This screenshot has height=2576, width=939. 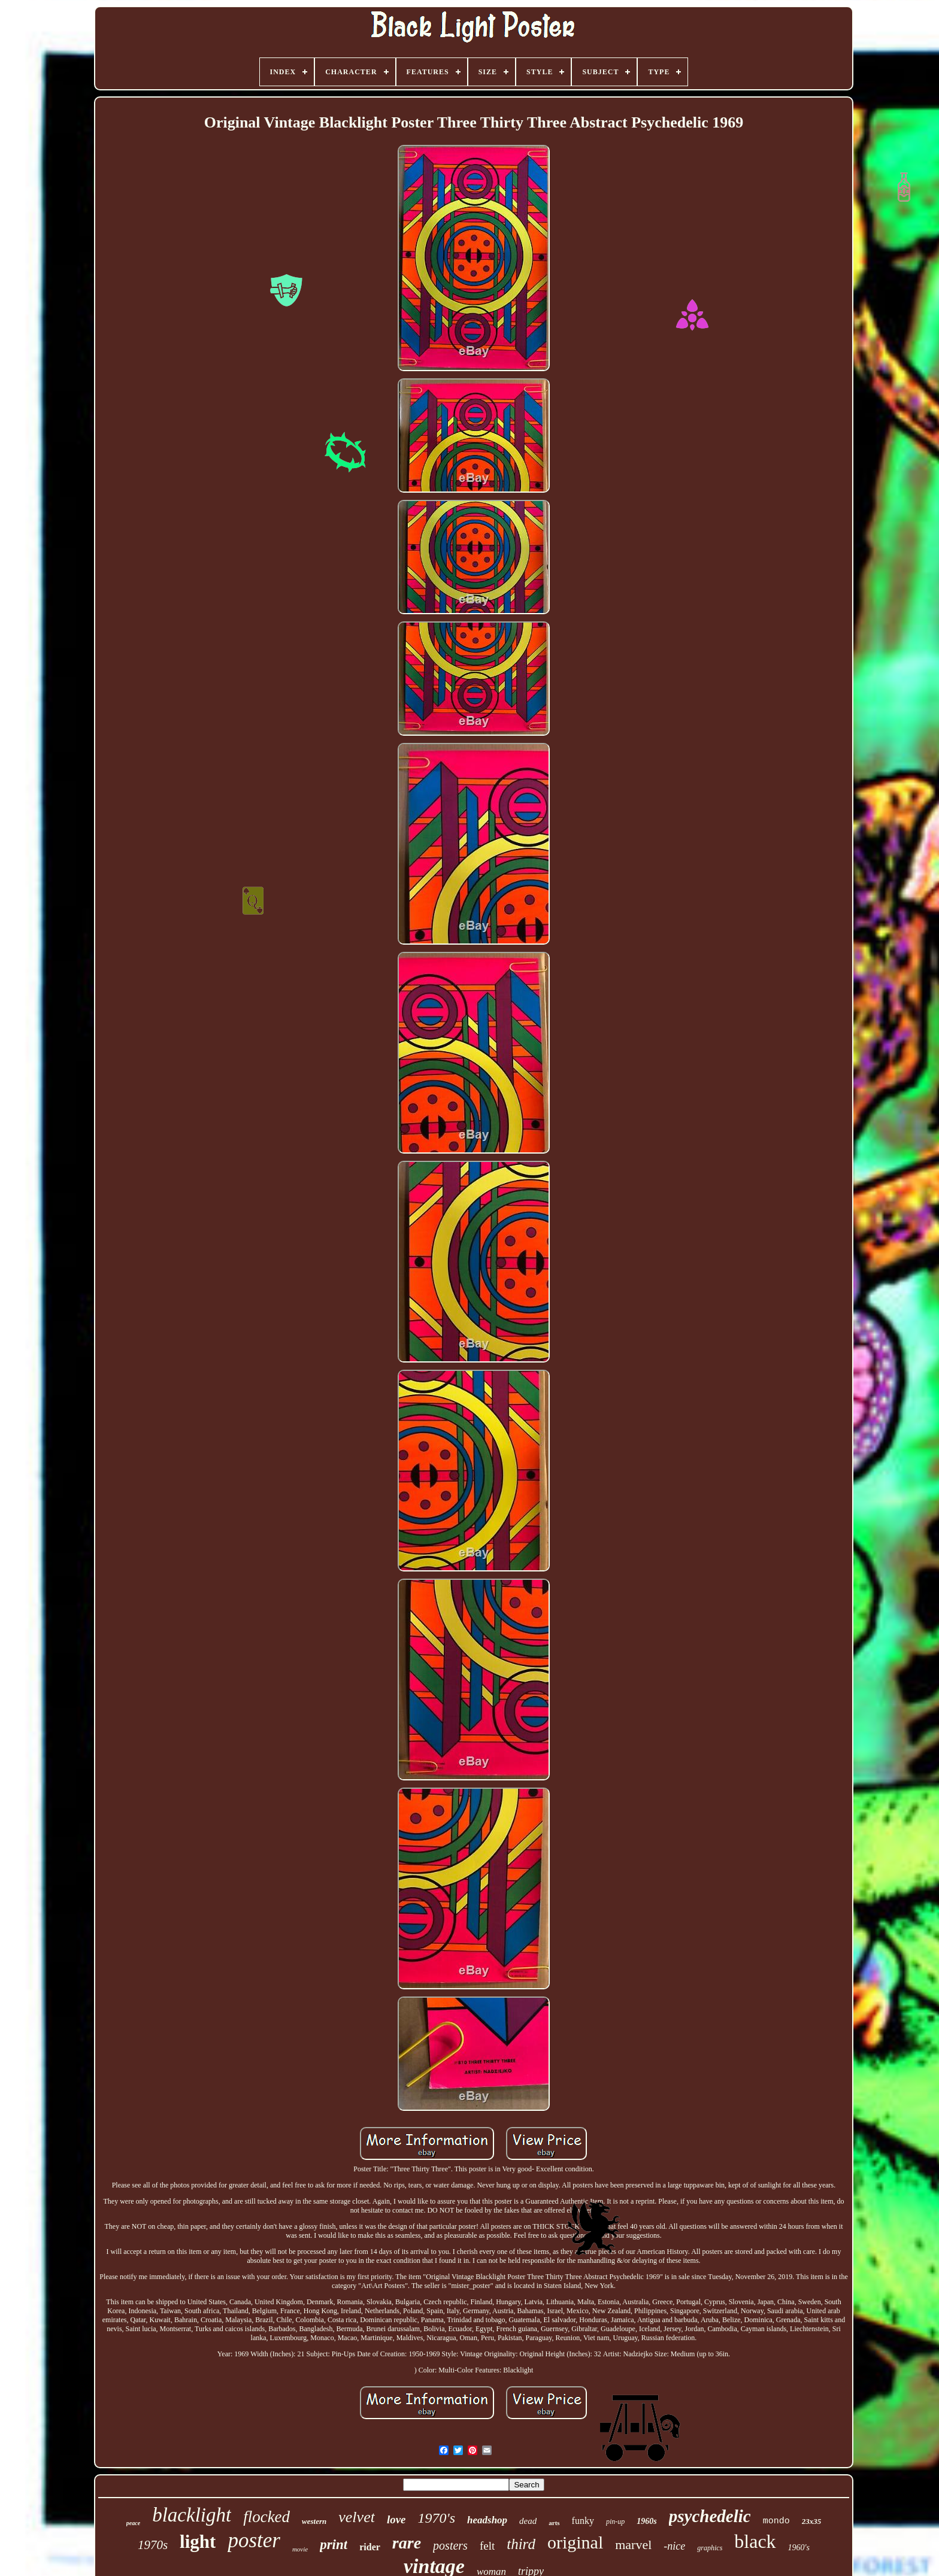 What do you see at coordinates (286, 290) in the screenshot?
I see `equip or attach a shield to your character` at bounding box center [286, 290].